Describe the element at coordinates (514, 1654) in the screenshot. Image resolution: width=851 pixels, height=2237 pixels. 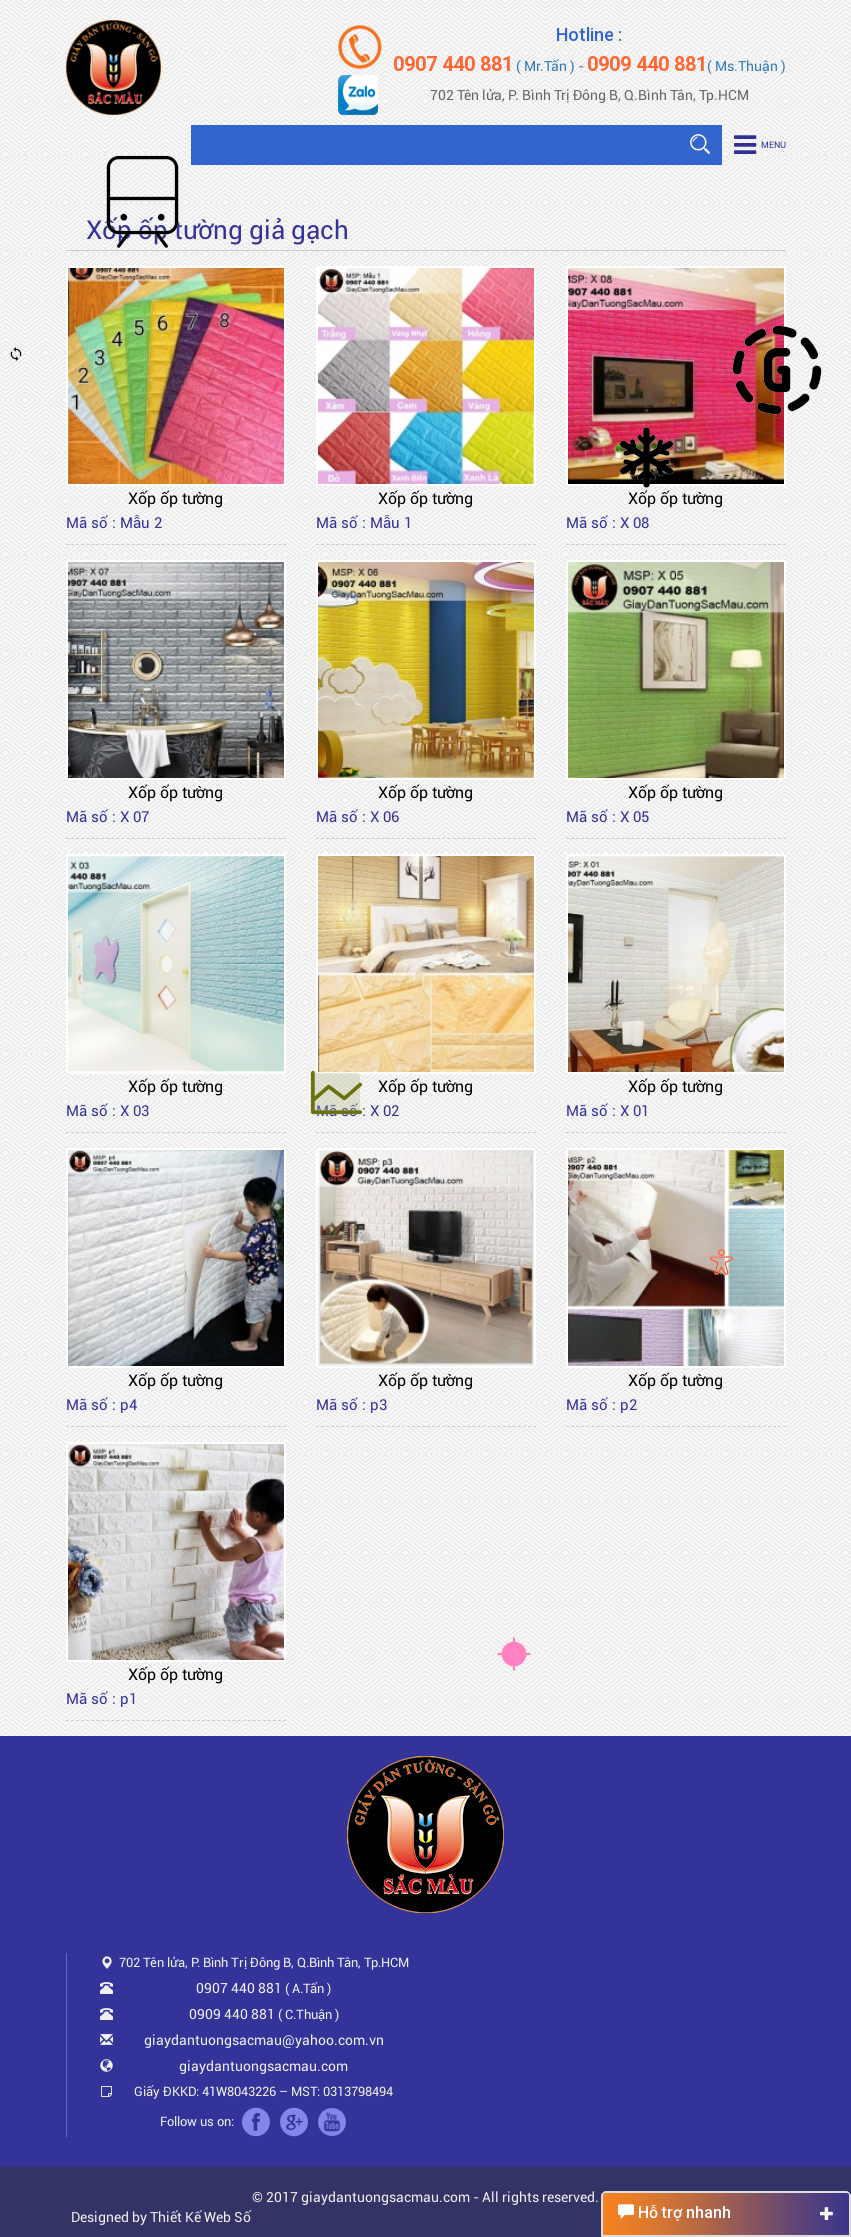
I see `center map on current location` at that location.